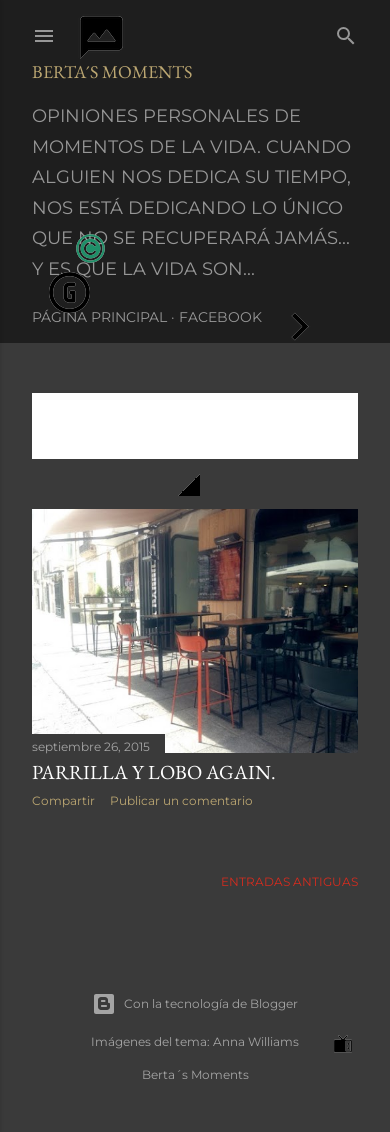  Describe the element at coordinates (299, 326) in the screenshot. I see `go to next item or page` at that location.